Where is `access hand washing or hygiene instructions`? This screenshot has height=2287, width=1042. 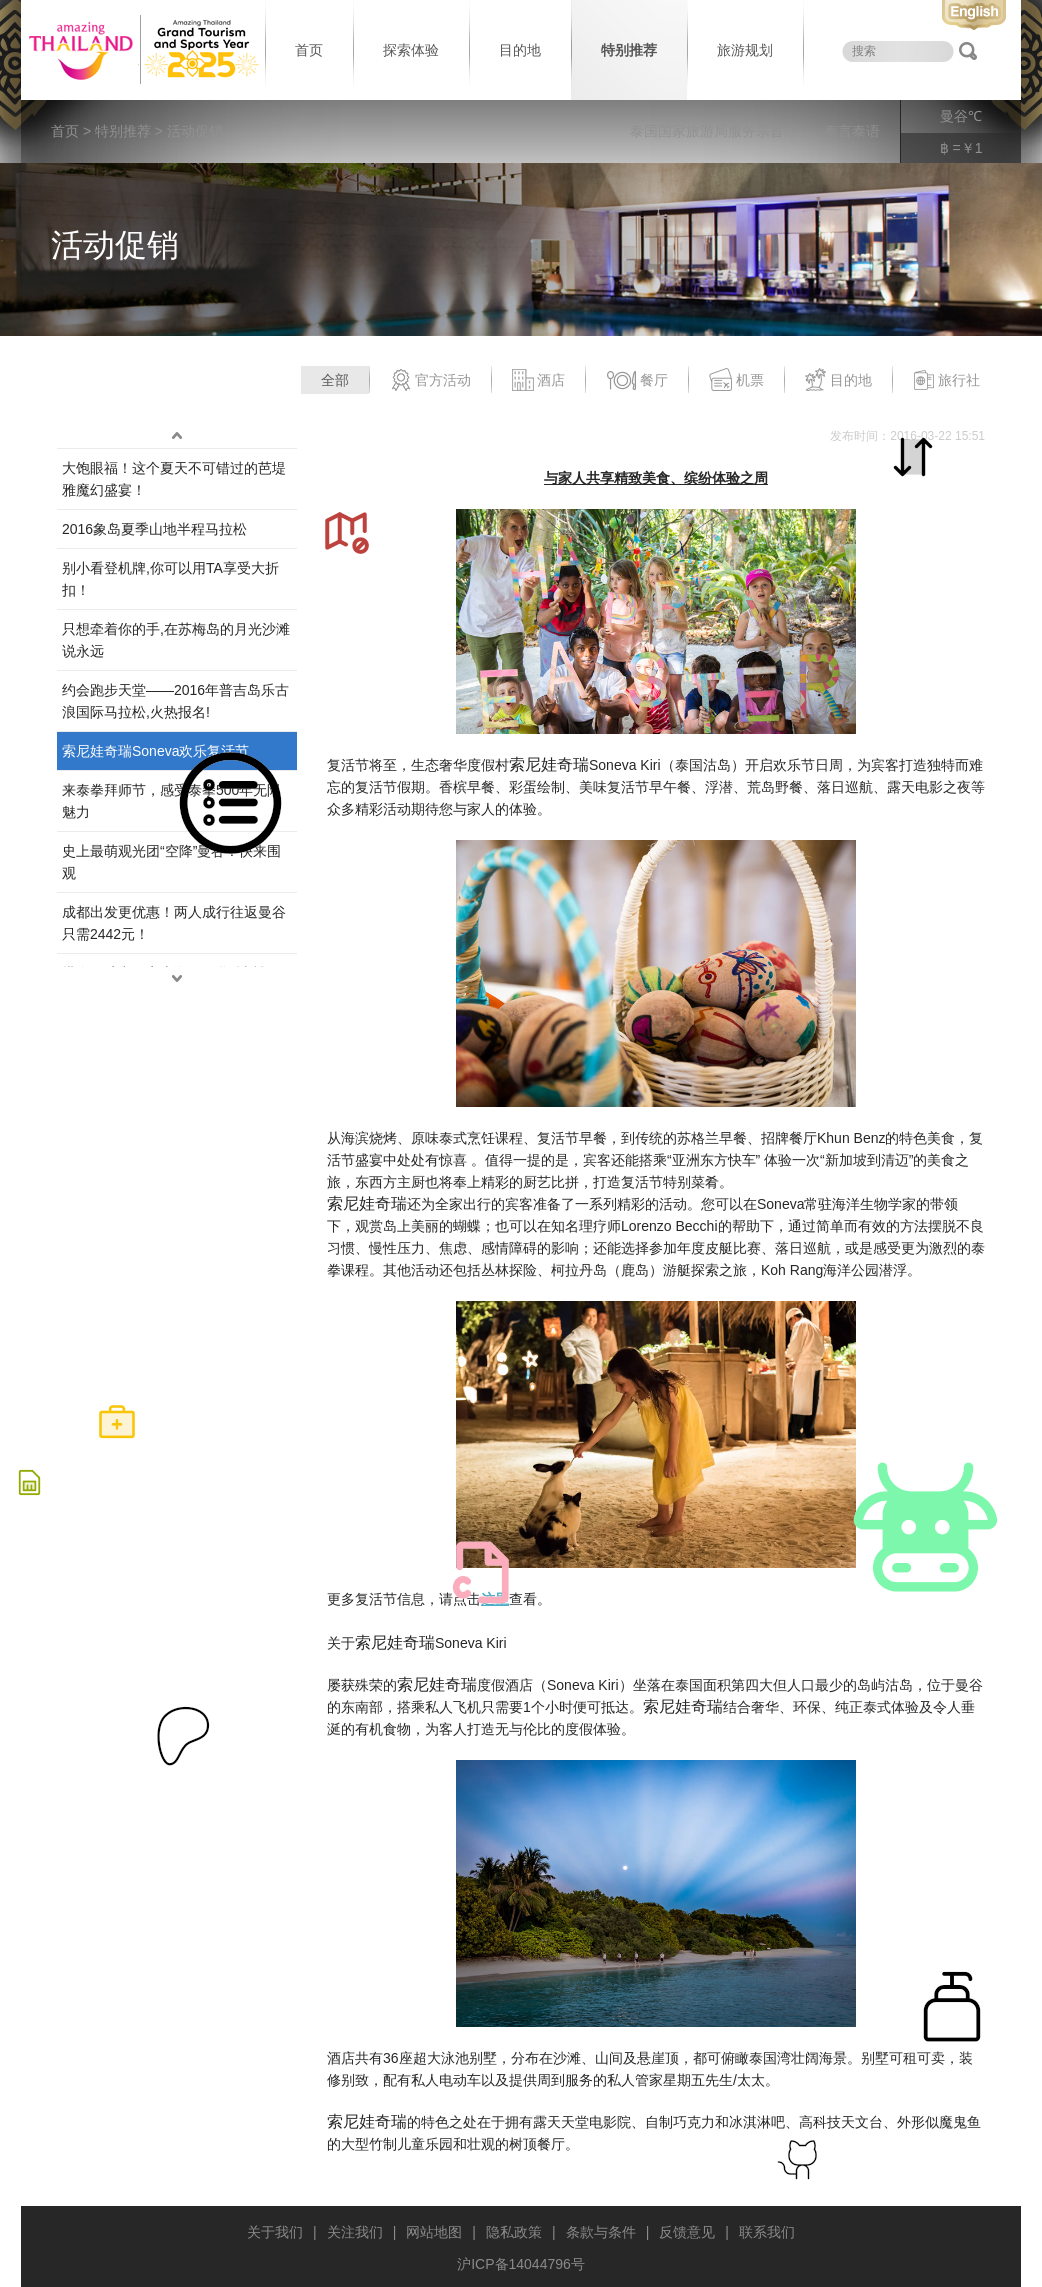 access hand washing or hygiene instructions is located at coordinates (952, 2008).